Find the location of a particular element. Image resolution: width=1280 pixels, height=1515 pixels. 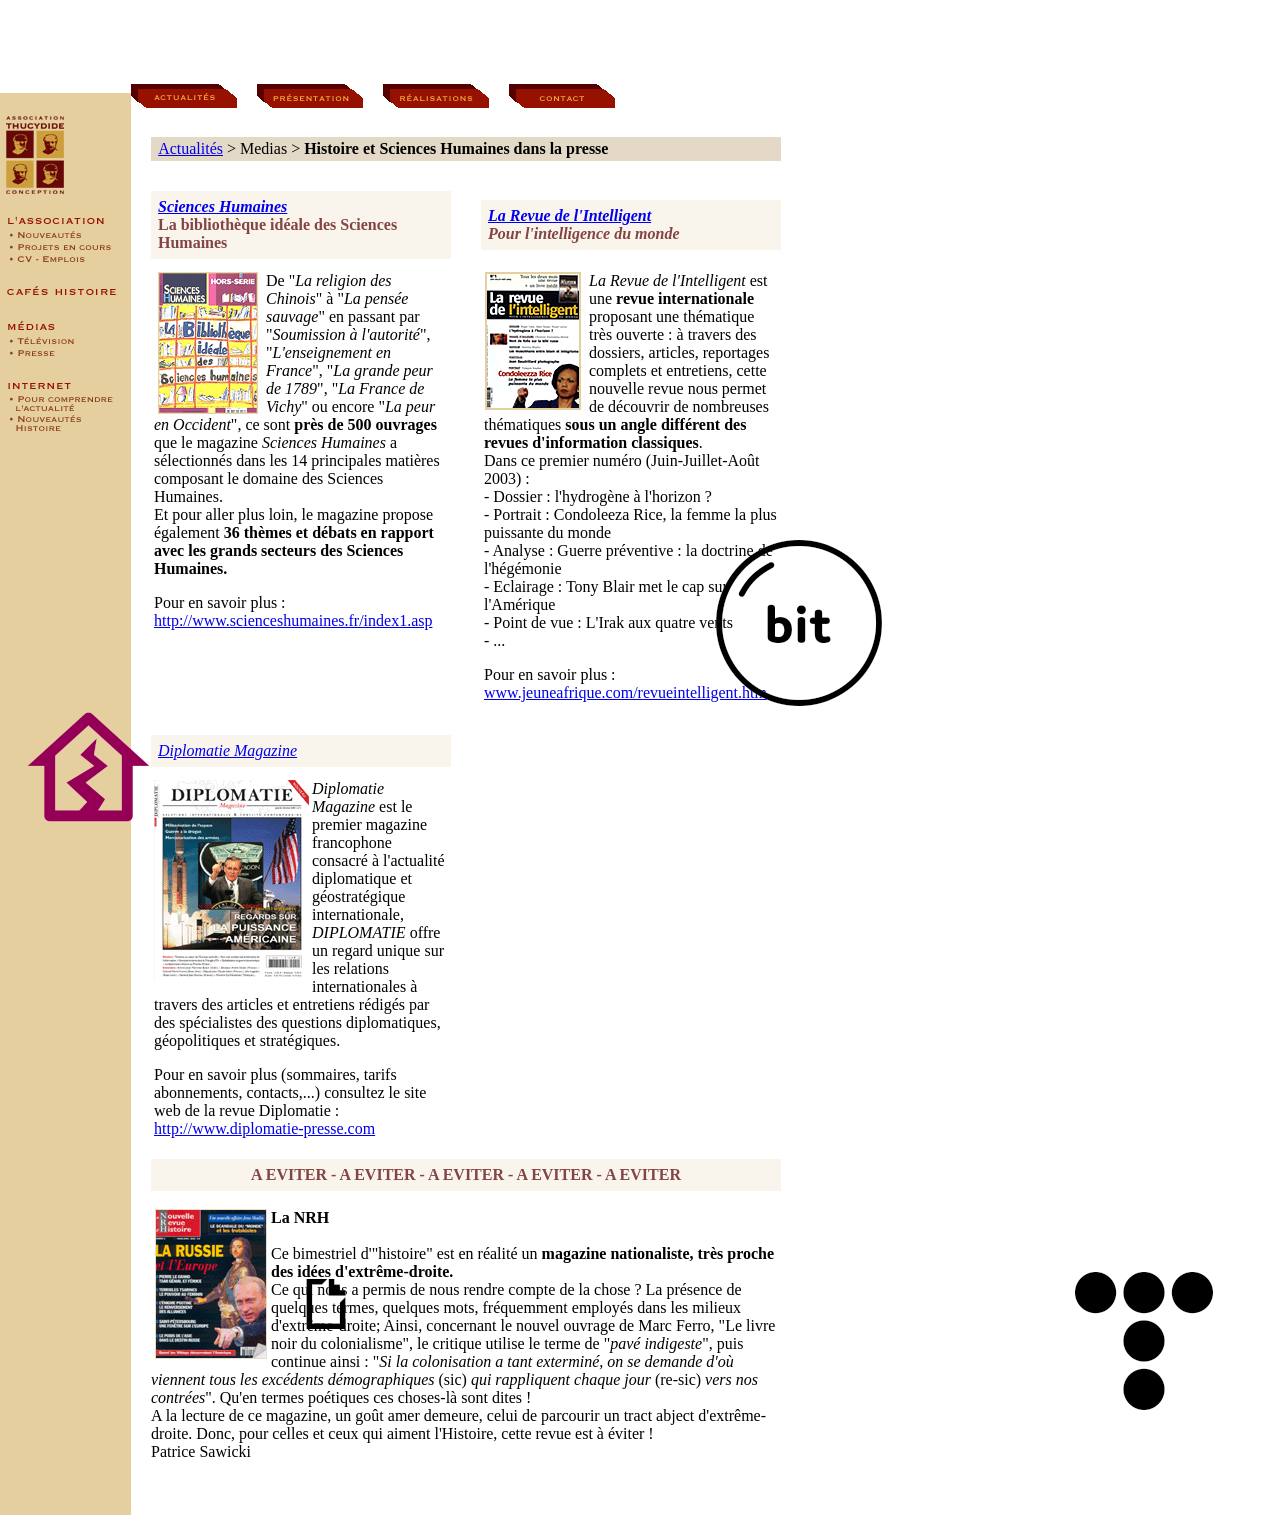

bit component sharing platform logo is located at coordinates (799, 623).